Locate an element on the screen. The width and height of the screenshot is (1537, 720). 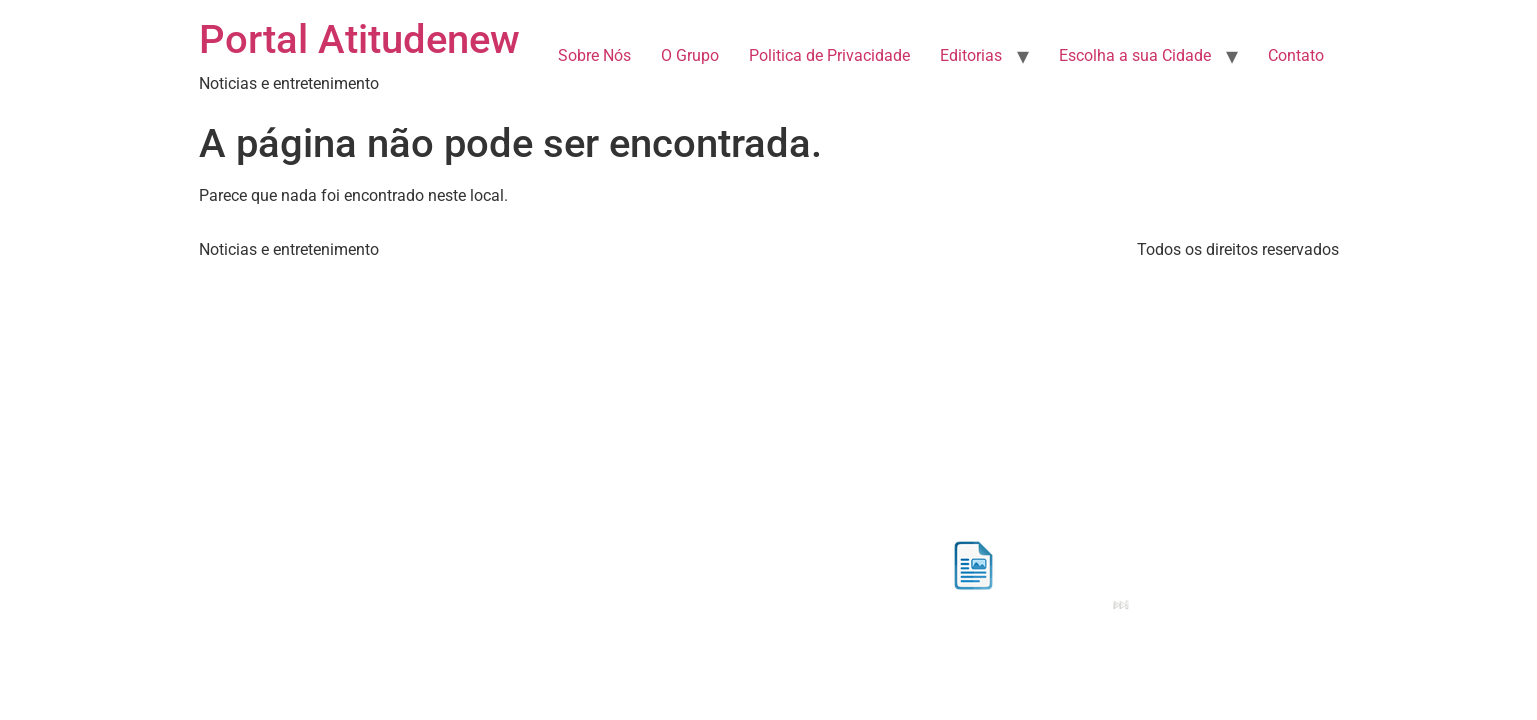
open a text document file is located at coordinates (973, 565).